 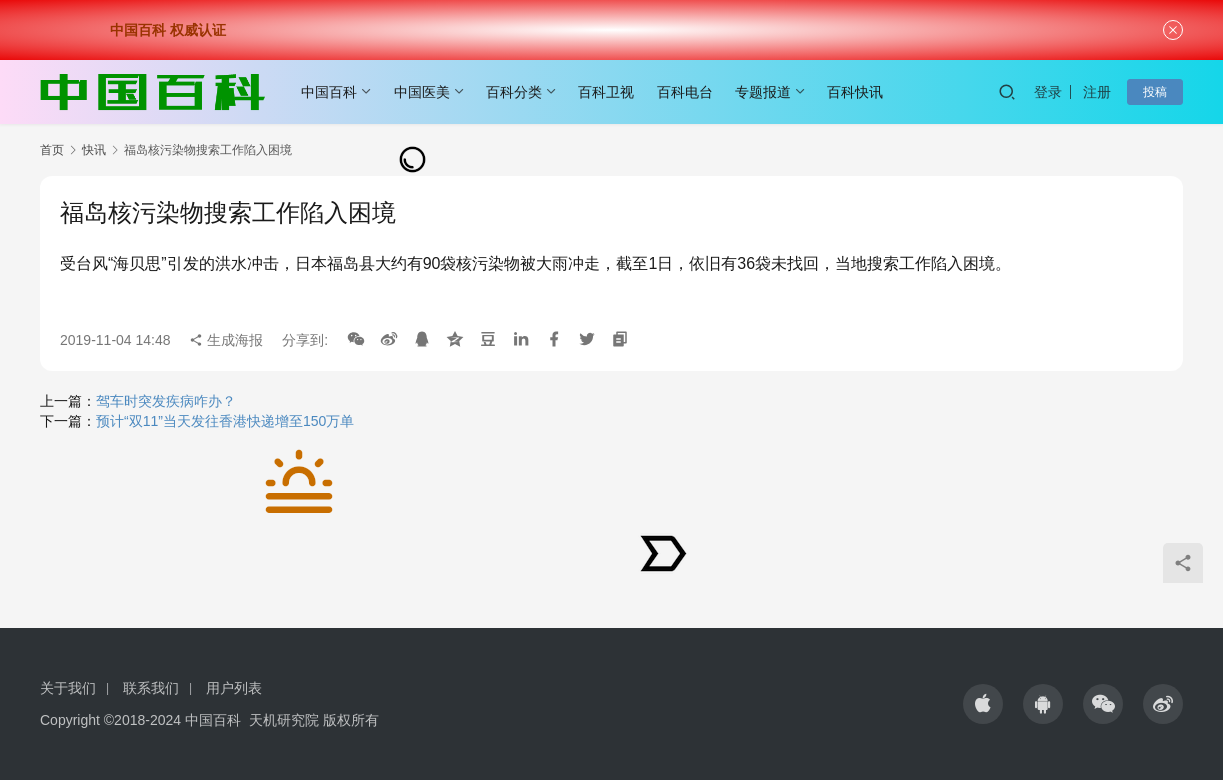 I want to click on mark message as important, so click(x=663, y=553).